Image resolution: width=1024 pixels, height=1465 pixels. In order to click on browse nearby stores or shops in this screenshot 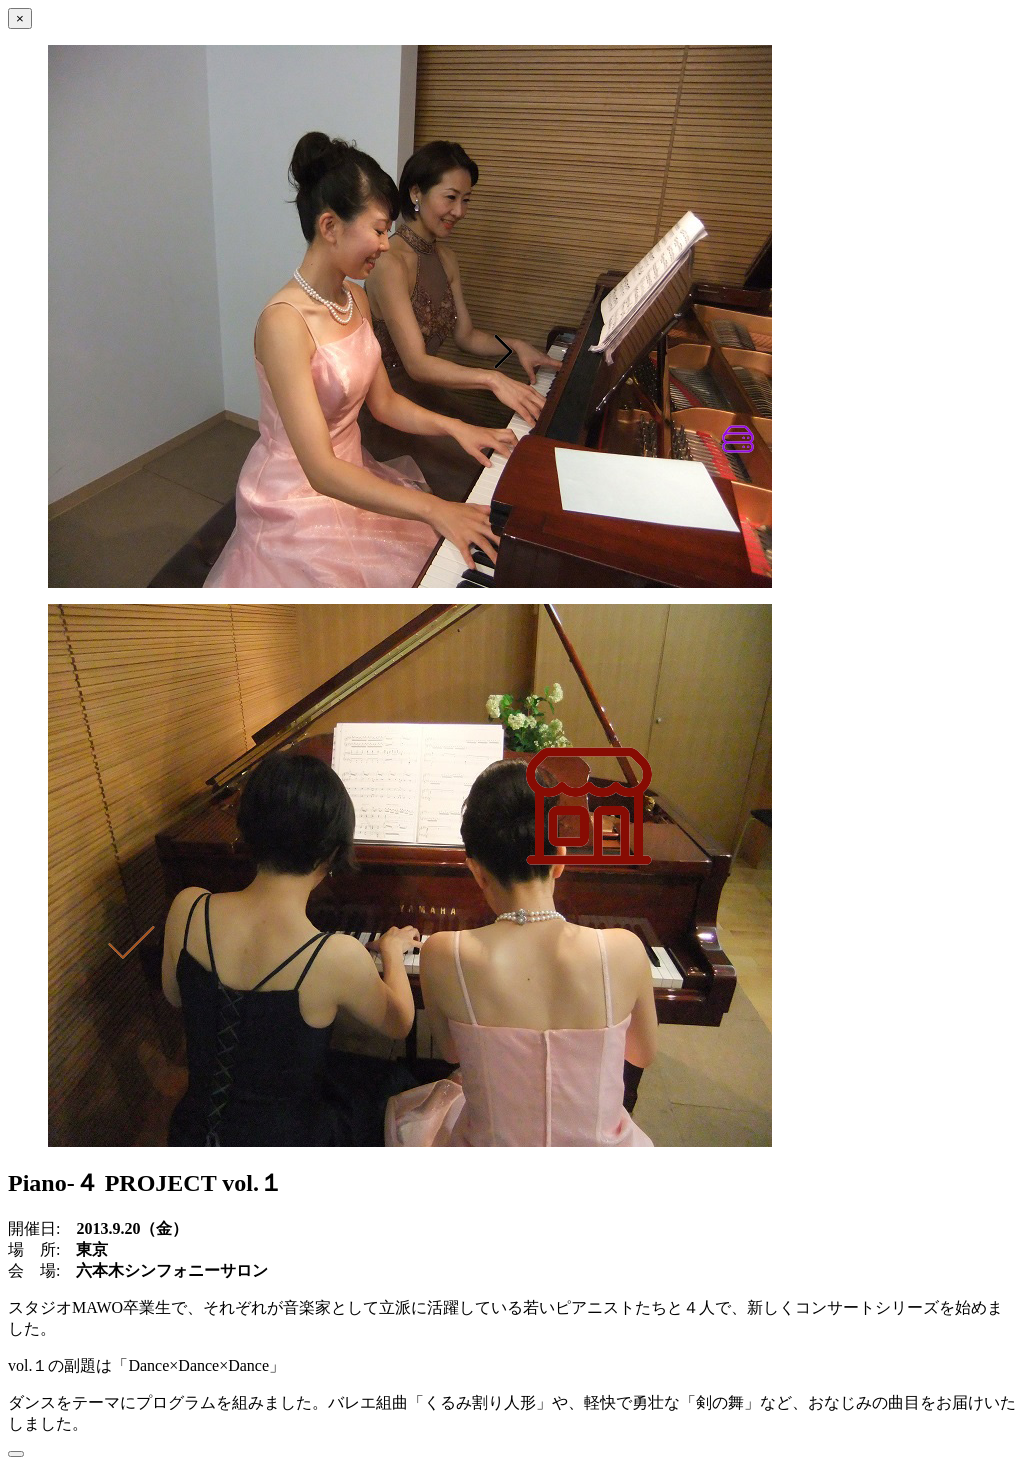, I will do `click(589, 806)`.